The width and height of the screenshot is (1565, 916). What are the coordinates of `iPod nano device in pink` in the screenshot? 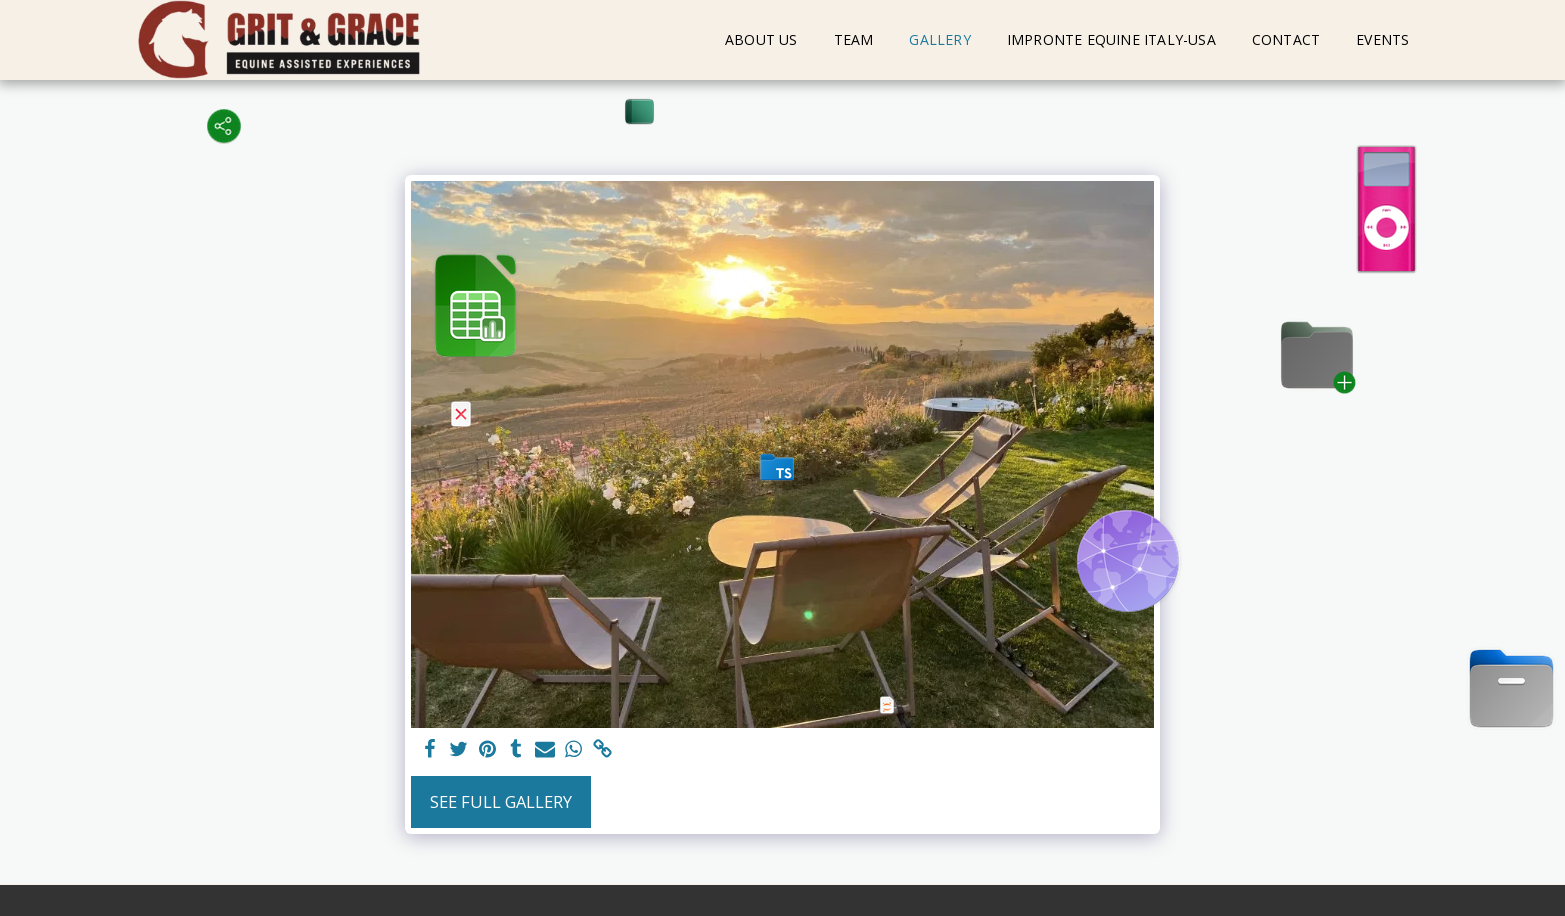 It's located at (1386, 209).